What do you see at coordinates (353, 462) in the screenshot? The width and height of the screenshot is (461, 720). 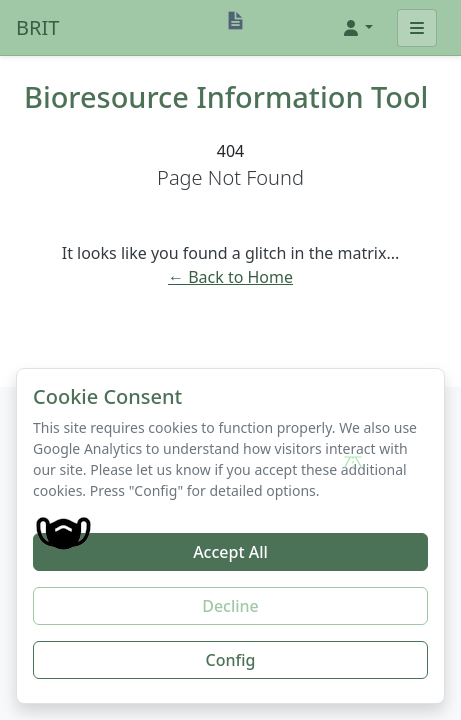 I see `view directions or navigation` at bounding box center [353, 462].